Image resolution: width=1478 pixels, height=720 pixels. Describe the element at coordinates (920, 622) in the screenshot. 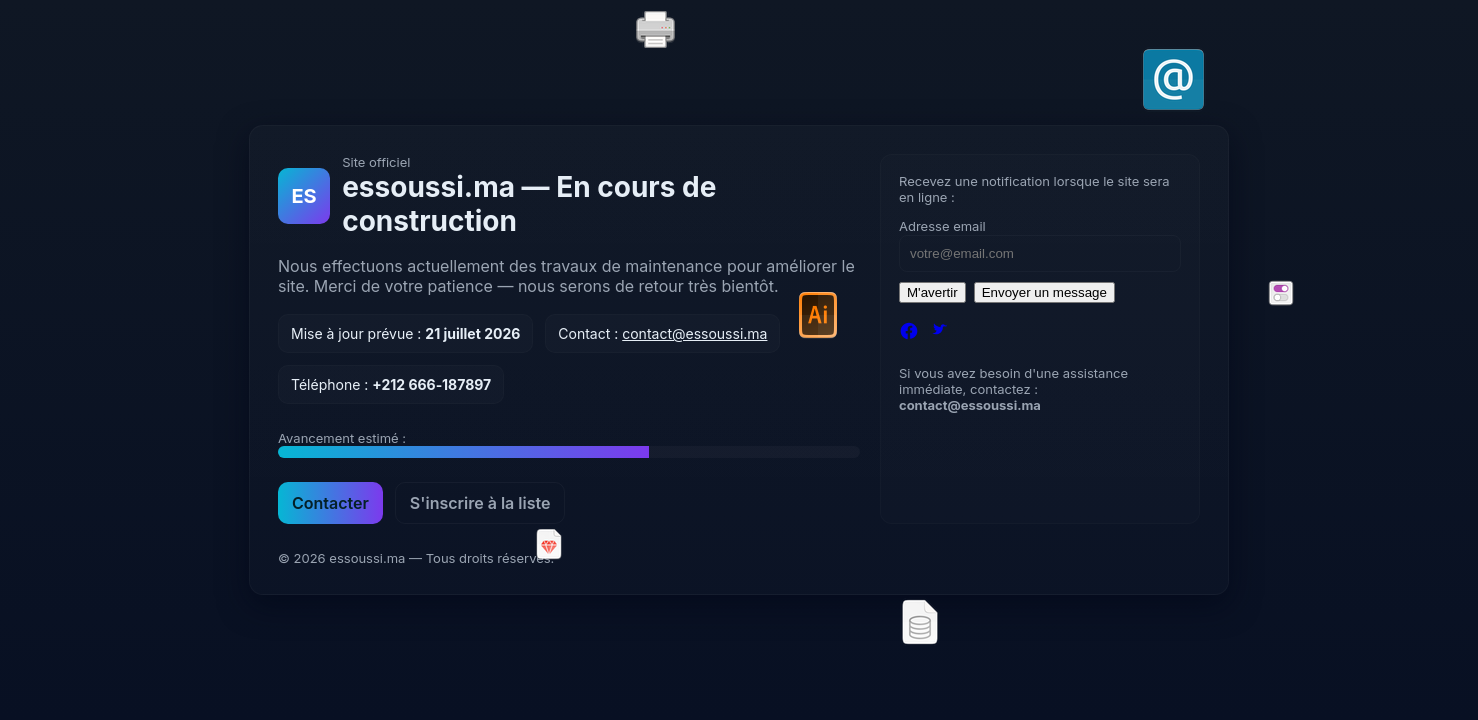

I see `sql database file` at that location.